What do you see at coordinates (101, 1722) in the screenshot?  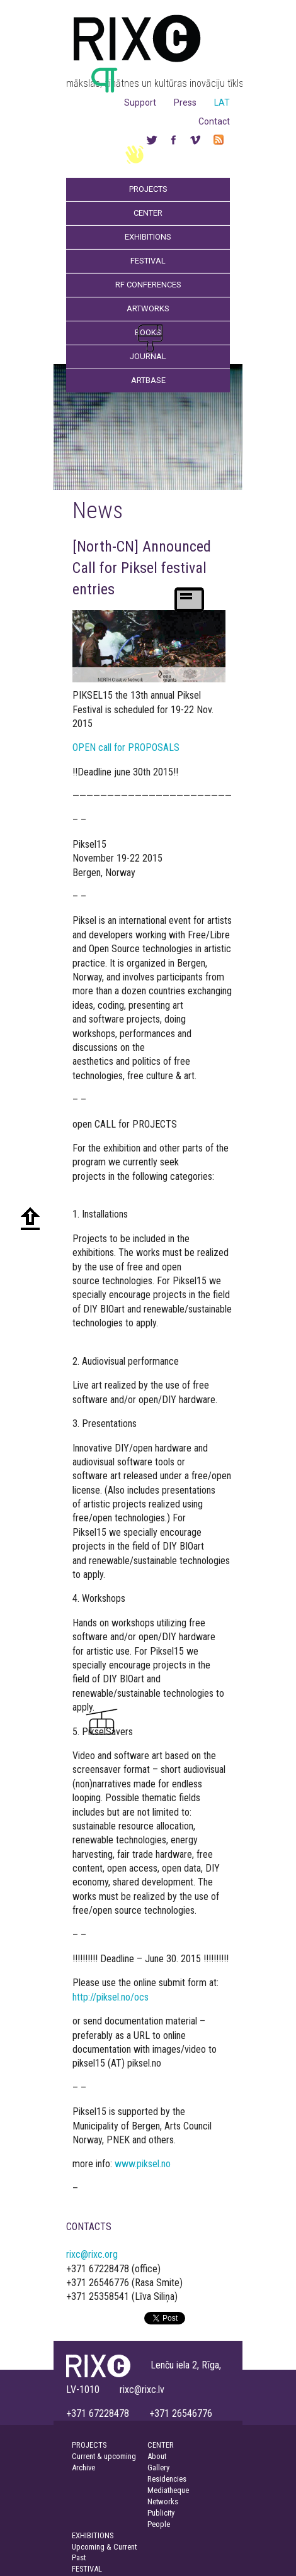 I see `access cable car or gondola transit options` at bounding box center [101, 1722].